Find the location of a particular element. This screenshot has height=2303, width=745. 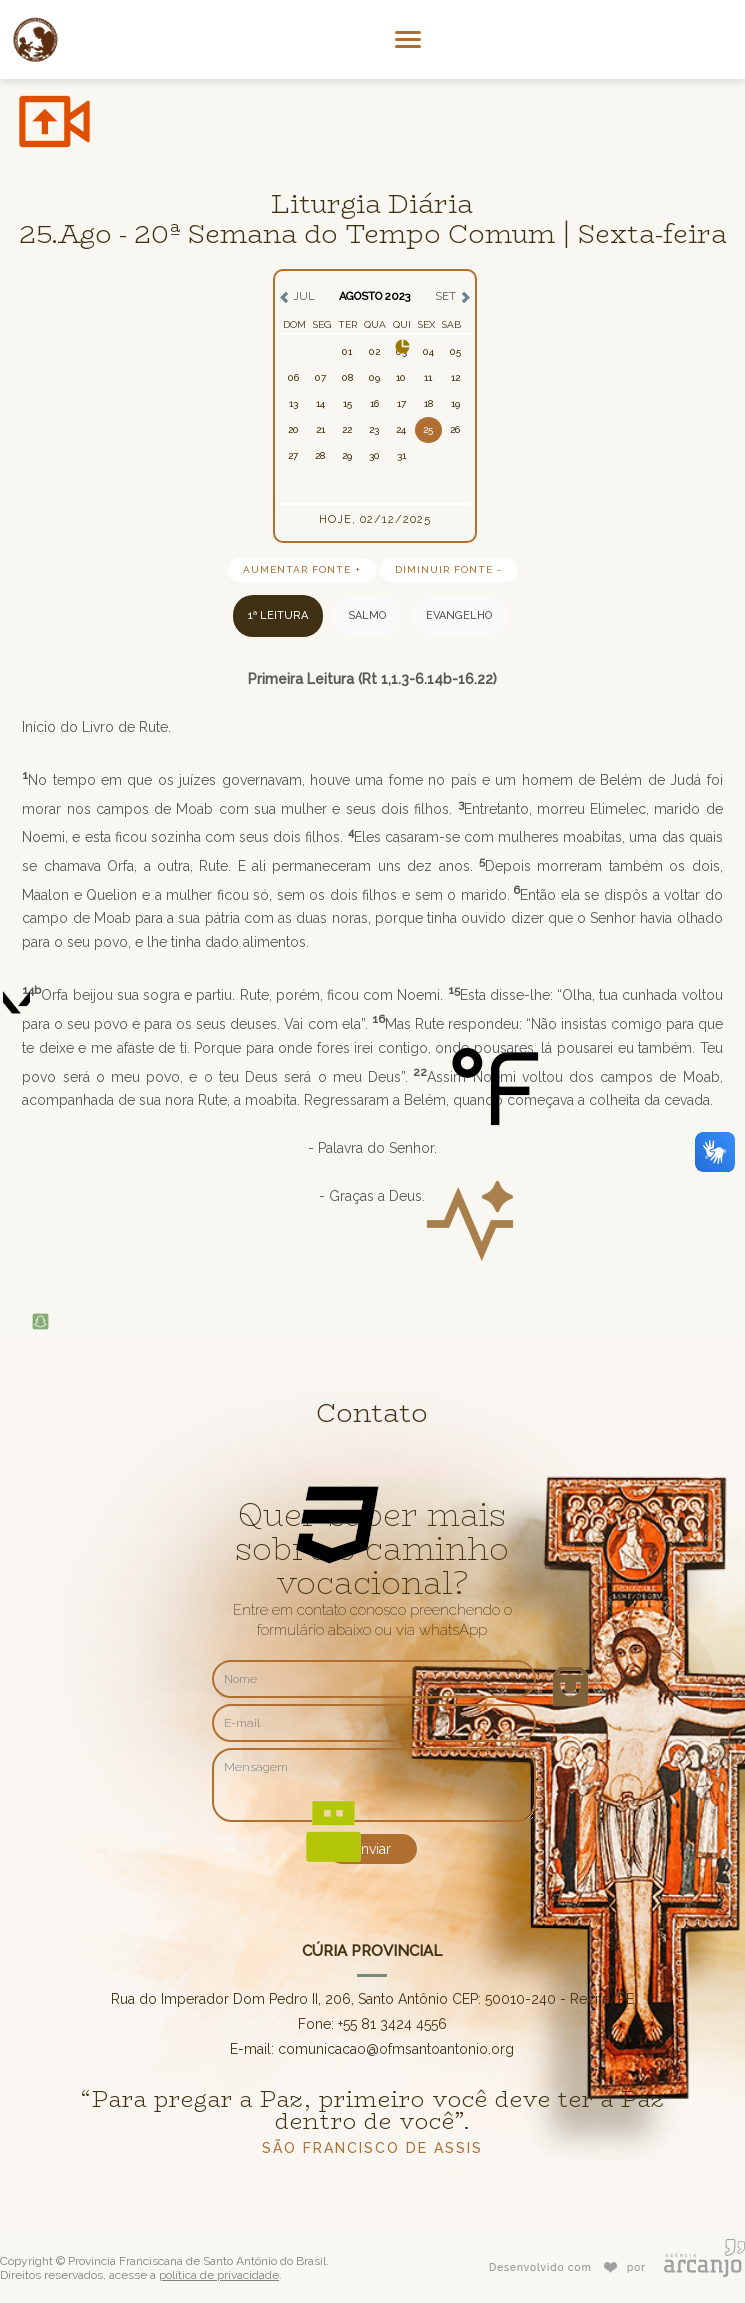

view analytics or statistics breakdown is located at coordinates (402, 346).